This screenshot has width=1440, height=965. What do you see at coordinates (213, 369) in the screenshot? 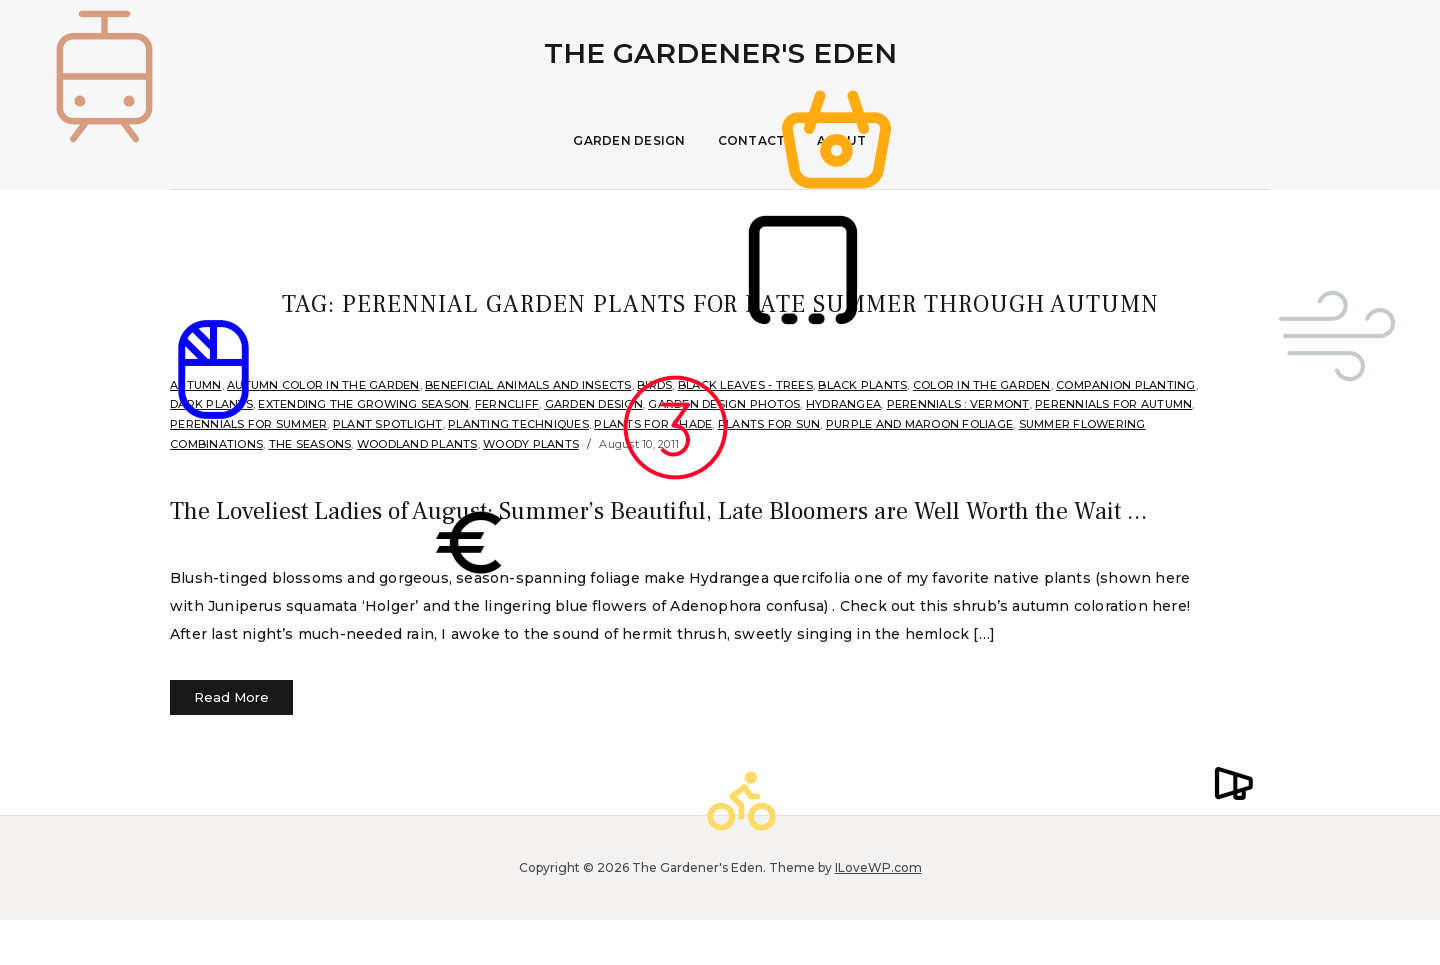
I see `indicates left mouse button click action` at bounding box center [213, 369].